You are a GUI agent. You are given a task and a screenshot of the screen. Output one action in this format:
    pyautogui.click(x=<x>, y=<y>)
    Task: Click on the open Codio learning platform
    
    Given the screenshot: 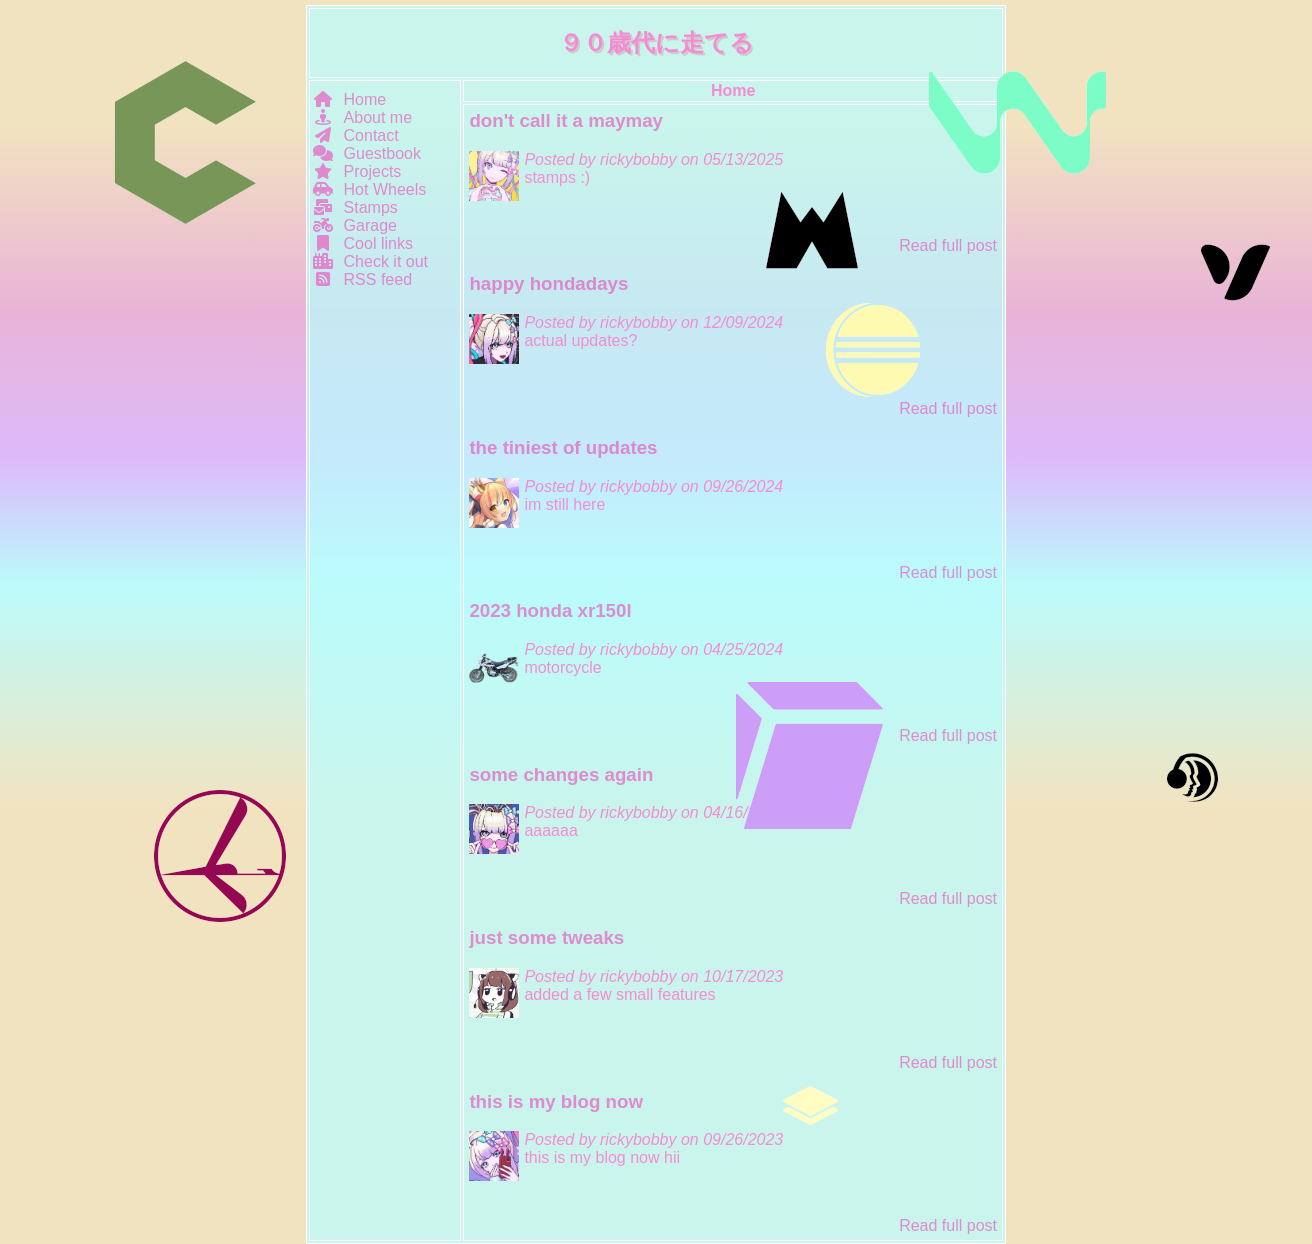 What is the action you would take?
    pyautogui.click(x=185, y=142)
    